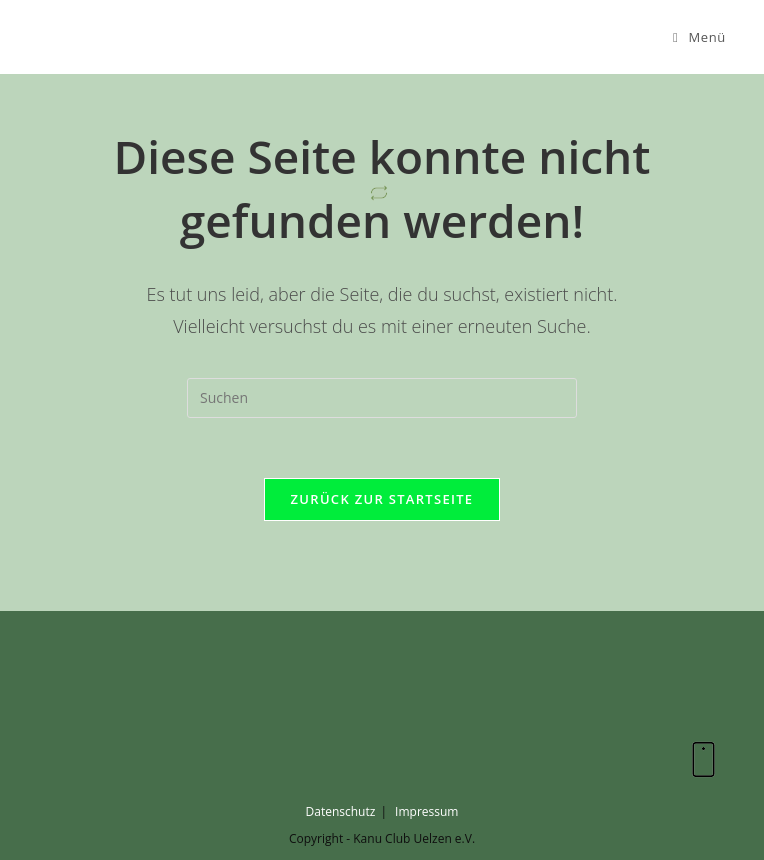 The height and width of the screenshot is (860, 764). I want to click on access device camera through mobile, so click(703, 759).